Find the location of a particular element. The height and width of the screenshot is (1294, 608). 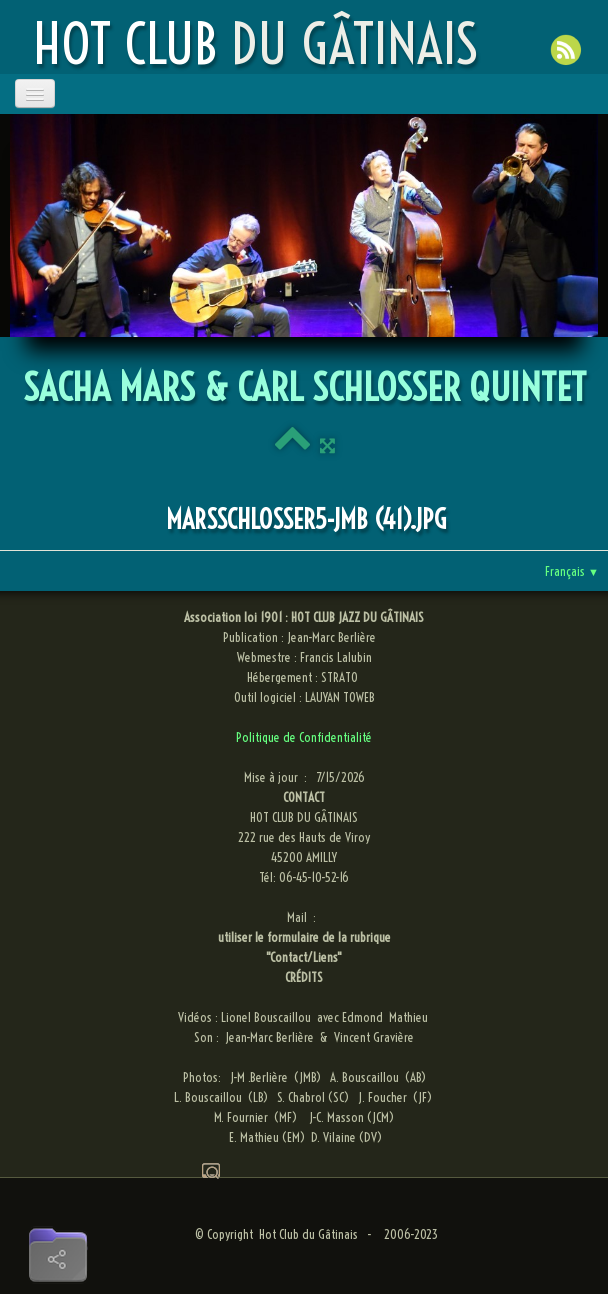

open image viewer application is located at coordinates (211, 1170).